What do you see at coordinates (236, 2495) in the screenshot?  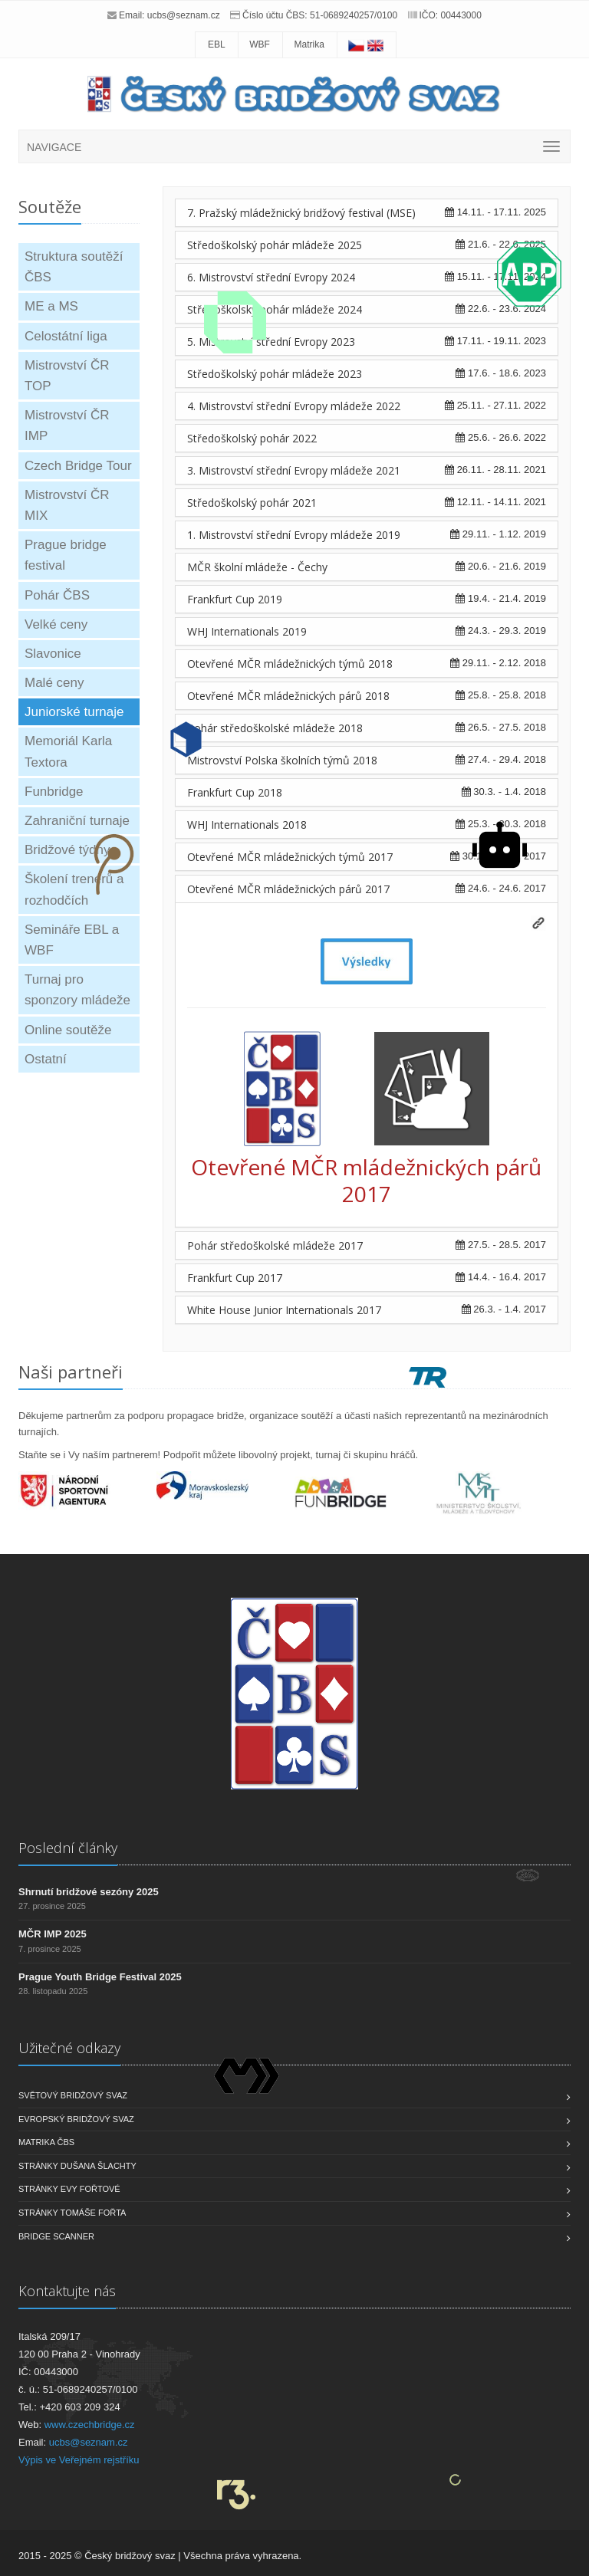 I see `r3 company logo` at bounding box center [236, 2495].